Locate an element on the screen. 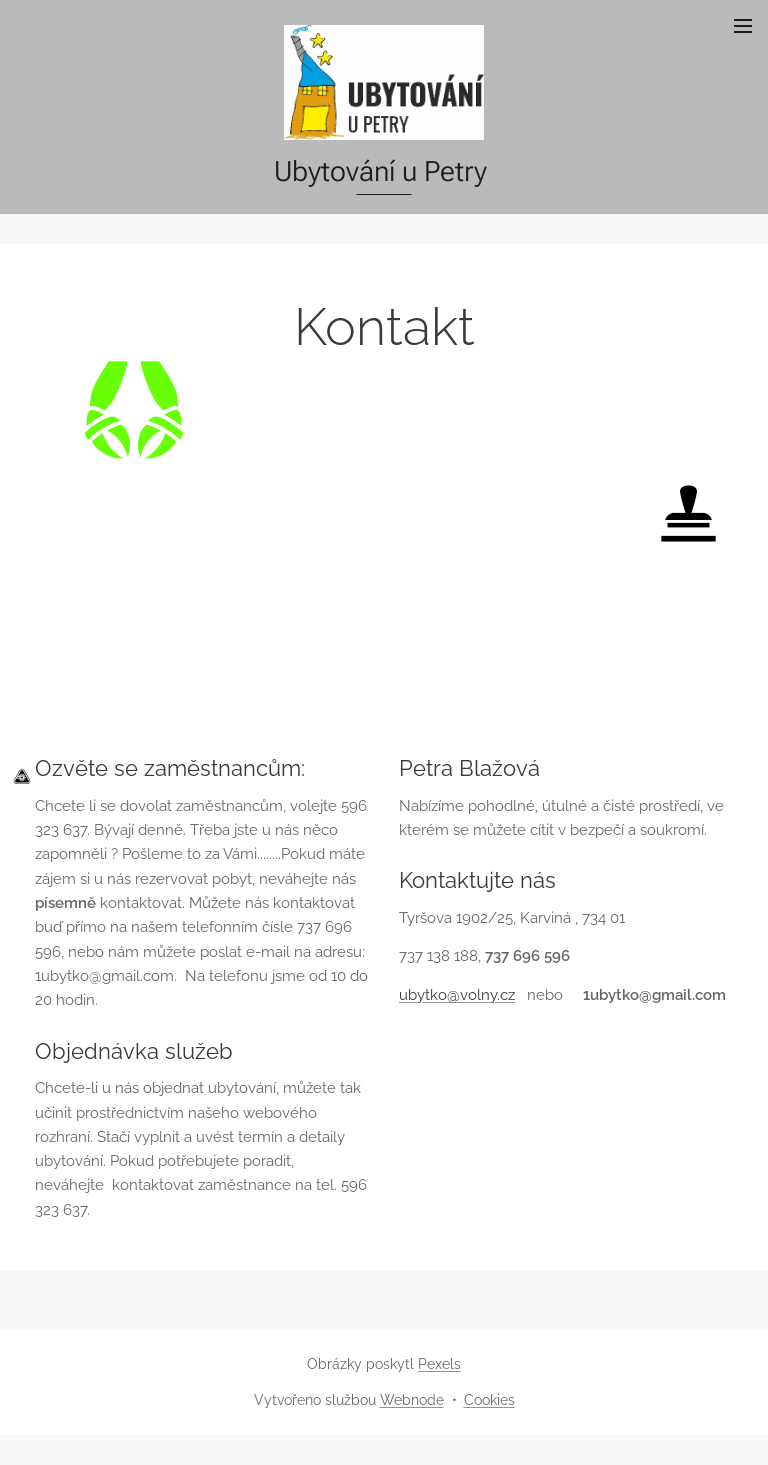 The height and width of the screenshot is (1465, 768). select claw attack ability is located at coordinates (134, 409).